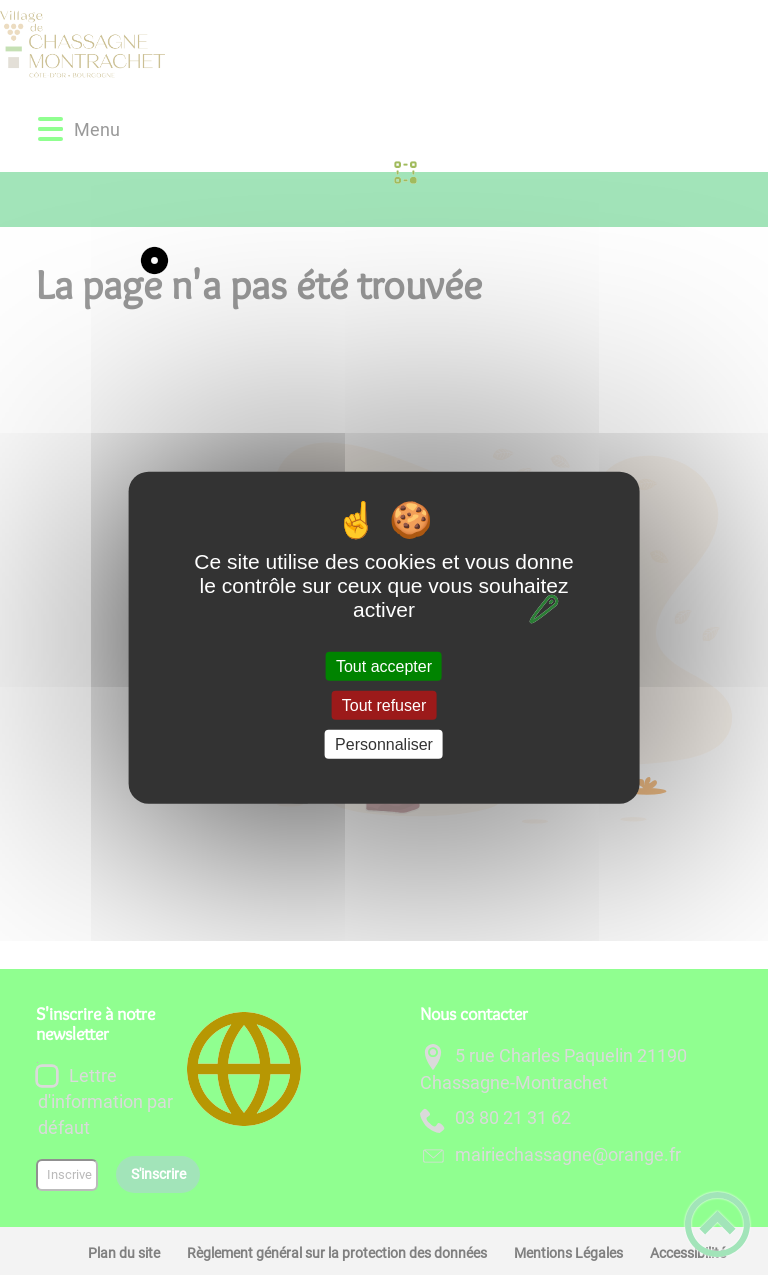 The width and height of the screenshot is (768, 1275). I want to click on indicates an unread notification or new item, so click(154, 260).